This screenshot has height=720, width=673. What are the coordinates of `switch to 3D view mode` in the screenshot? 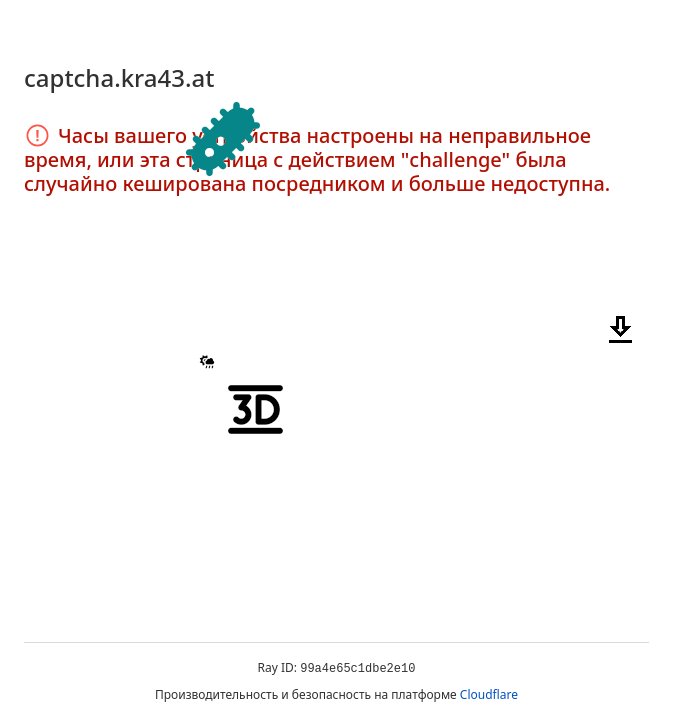 It's located at (255, 409).